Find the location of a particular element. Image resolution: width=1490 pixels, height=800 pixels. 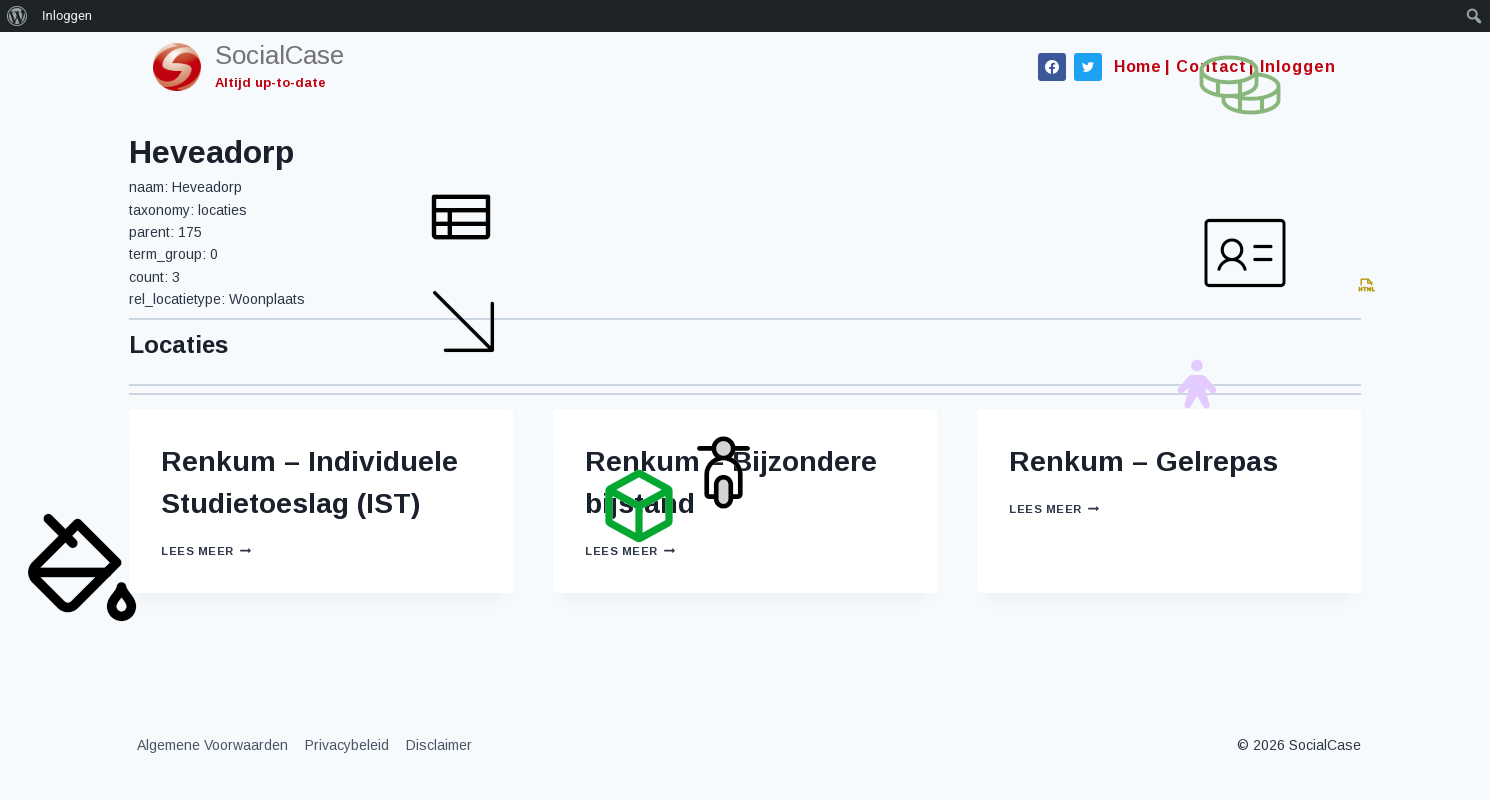

view or open an HTML file is located at coordinates (1366, 285).